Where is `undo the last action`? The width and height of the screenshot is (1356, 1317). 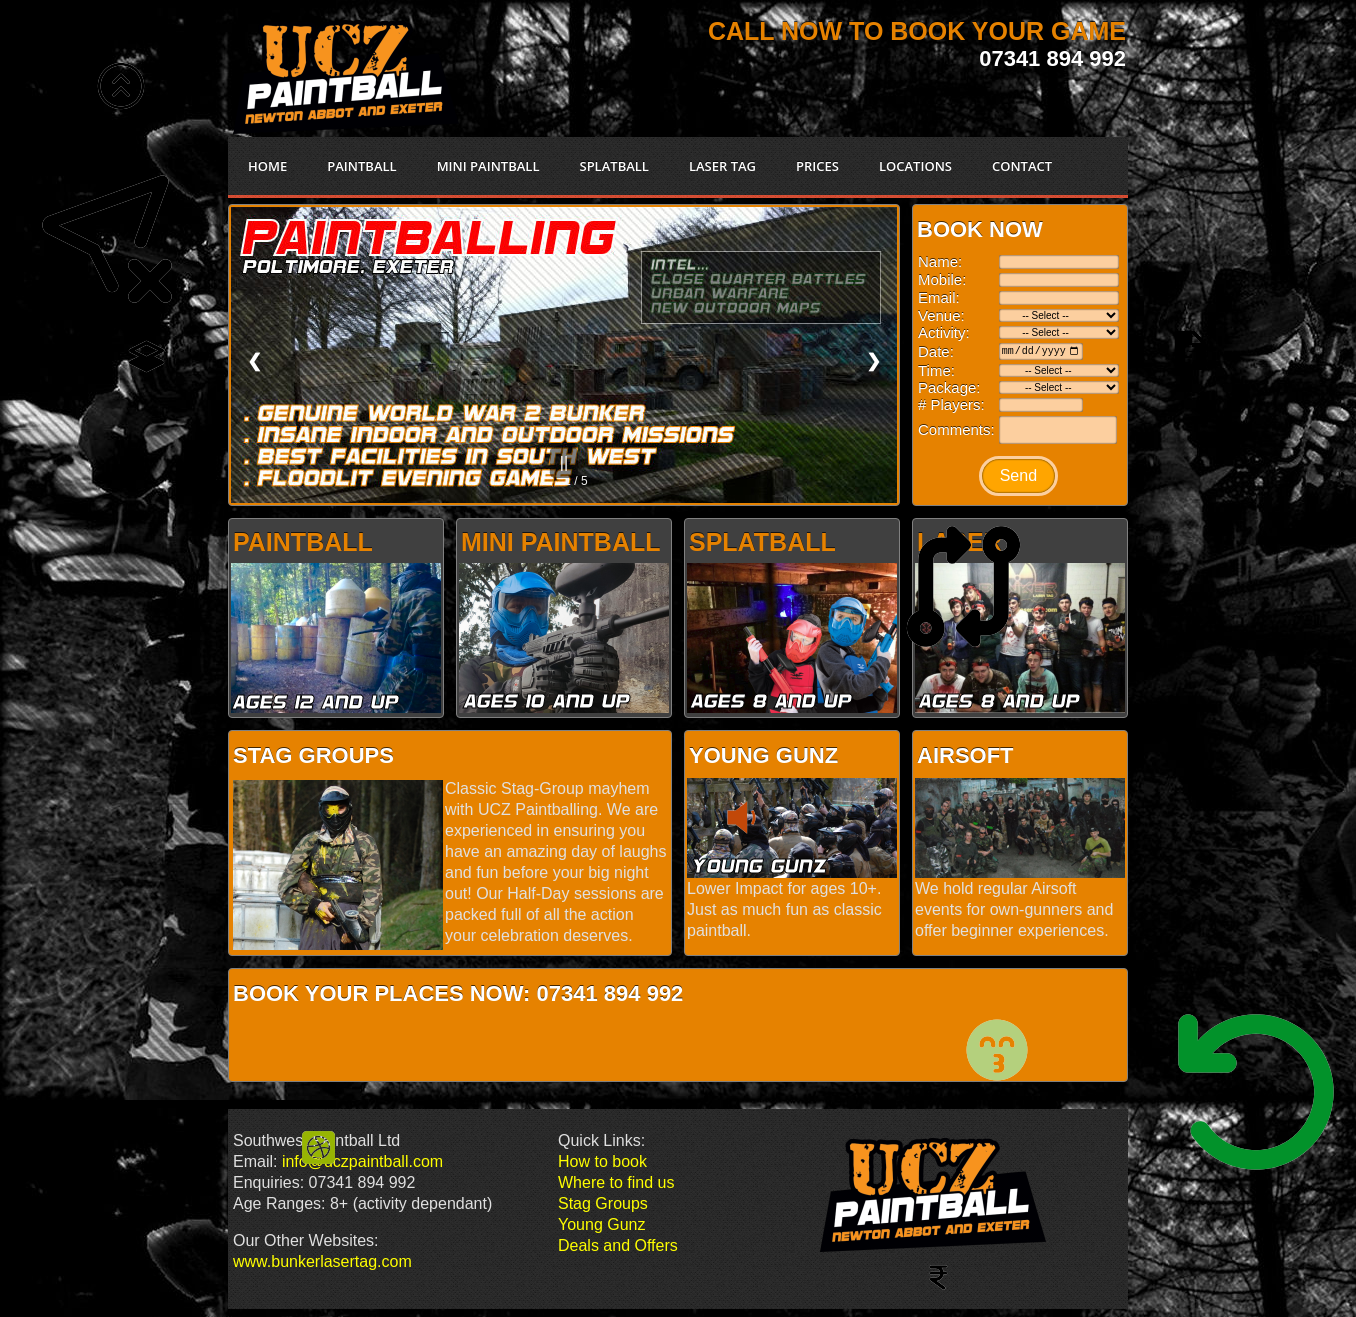 undo the last action is located at coordinates (1256, 1092).